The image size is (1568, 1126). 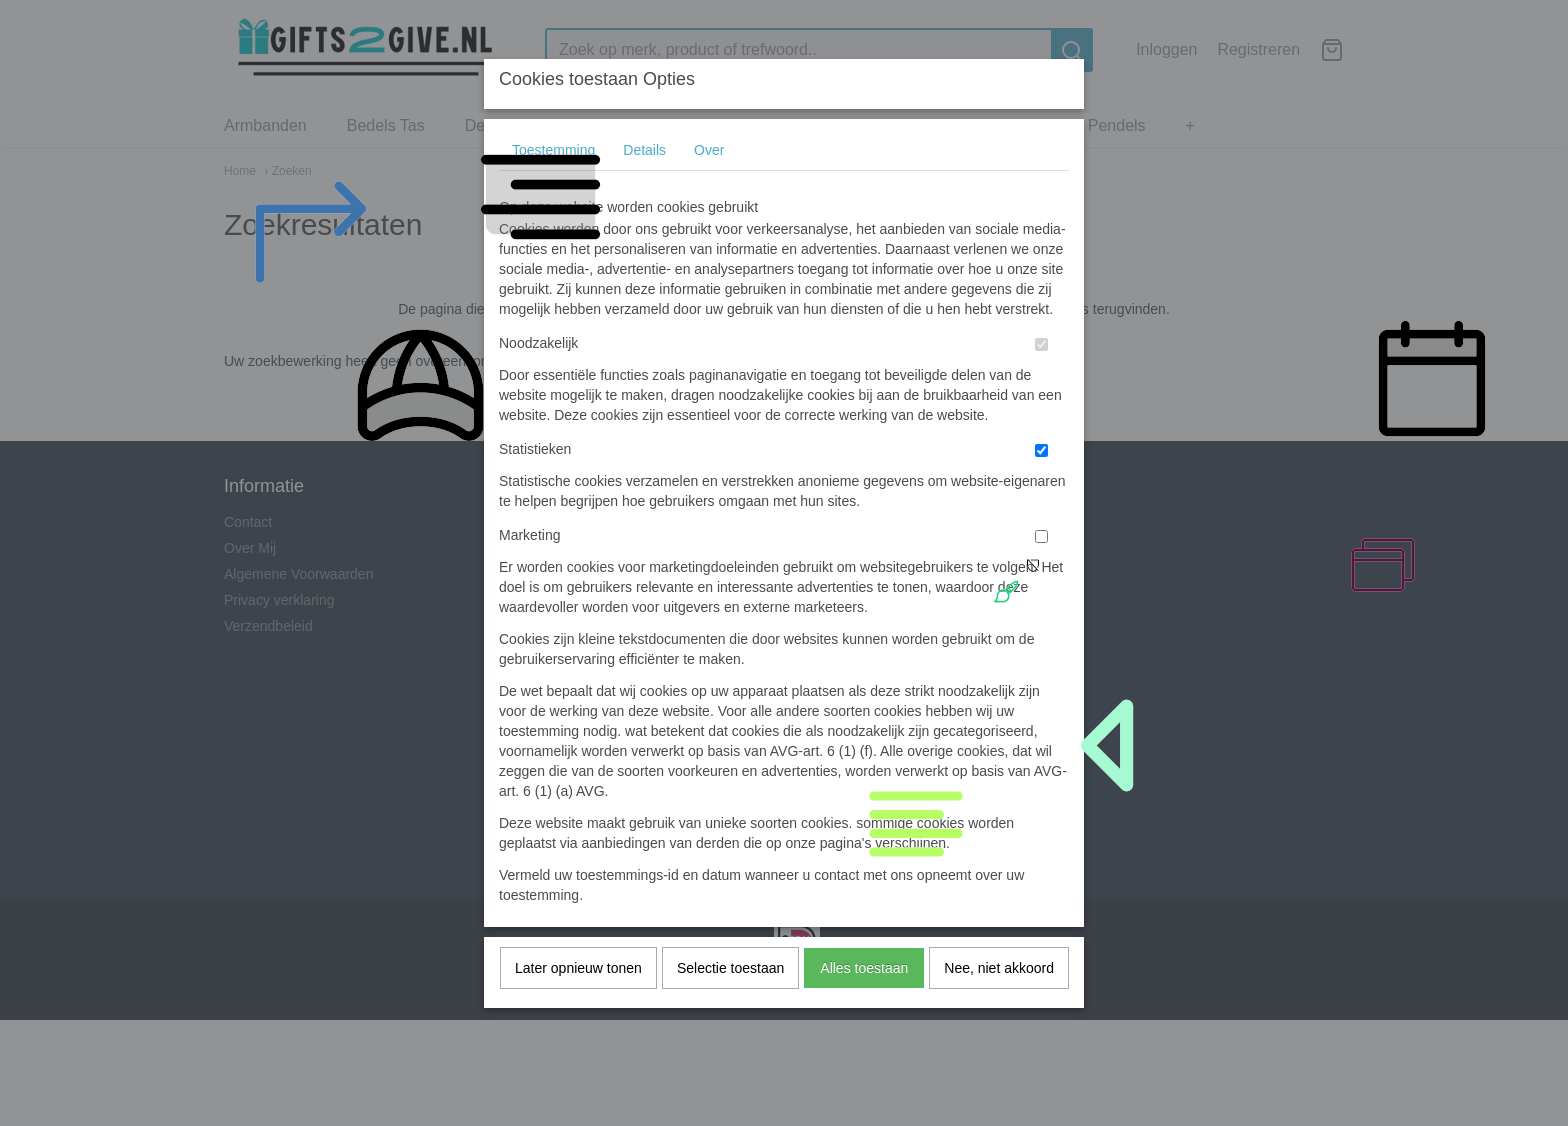 What do you see at coordinates (420, 392) in the screenshot?
I see `browse hats or headwear options` at bounding box center [420, 392].